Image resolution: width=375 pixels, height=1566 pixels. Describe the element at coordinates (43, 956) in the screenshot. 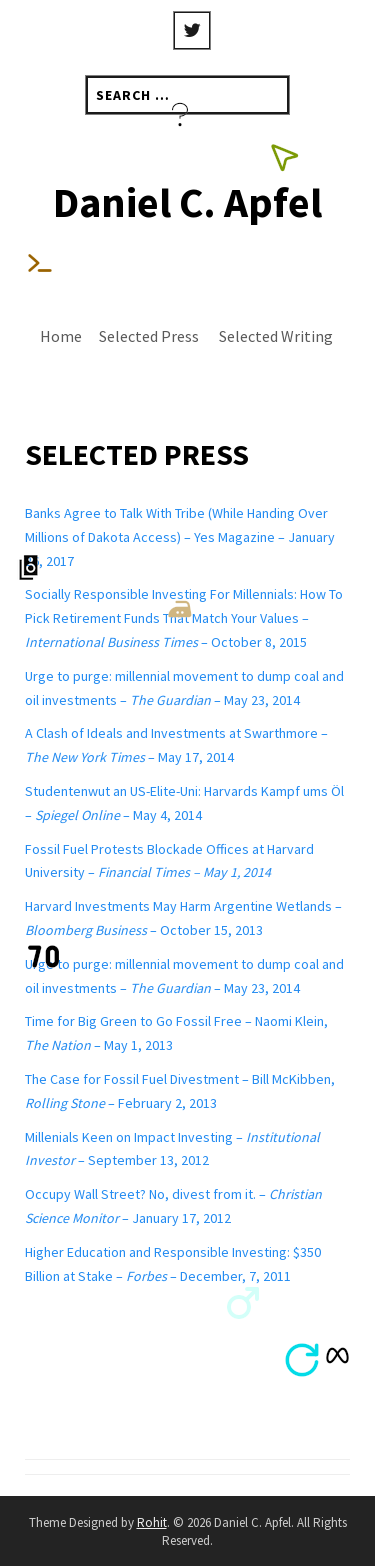

I see `indicates a count or quantity of 70` at that location.